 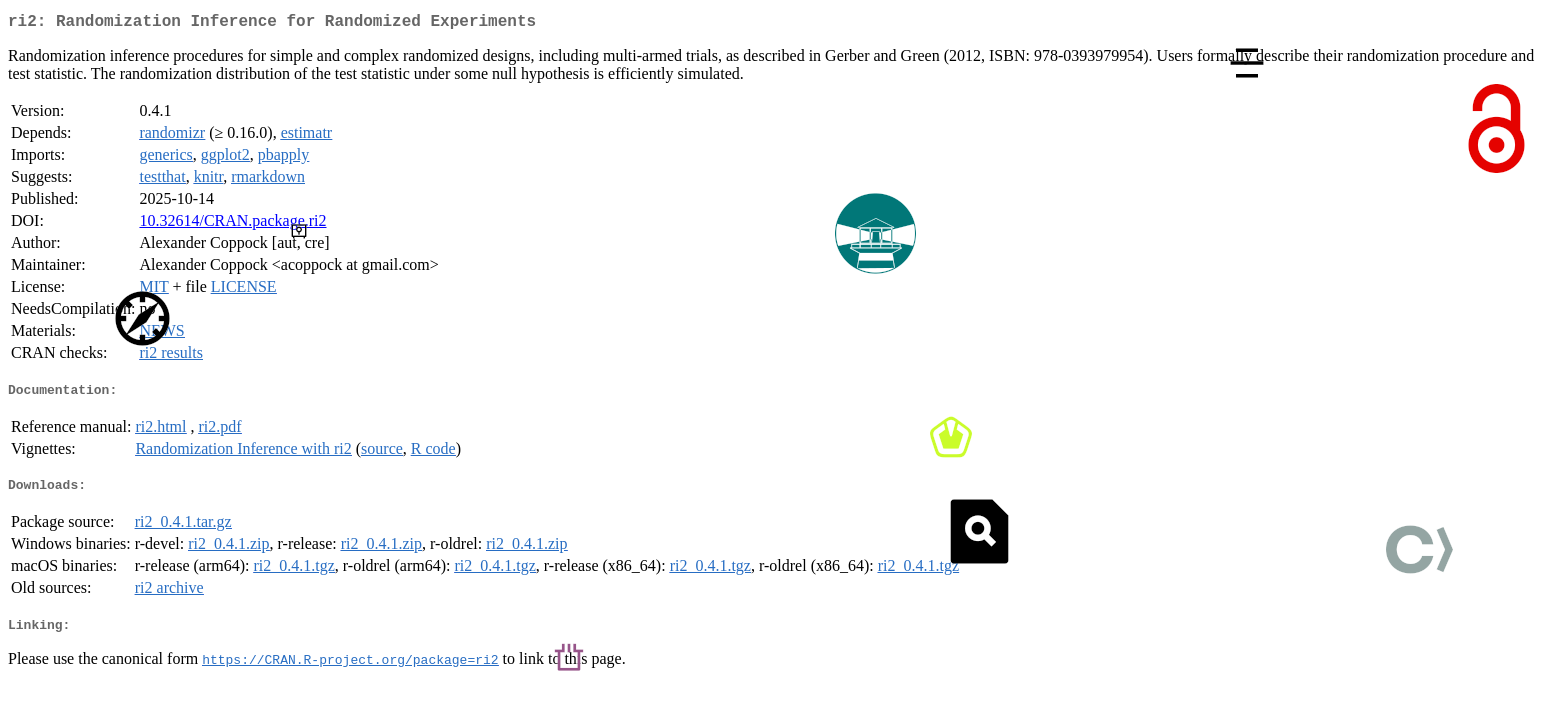 I want to click on indicates open access content available without subscription, so click(x=1496, y=128).